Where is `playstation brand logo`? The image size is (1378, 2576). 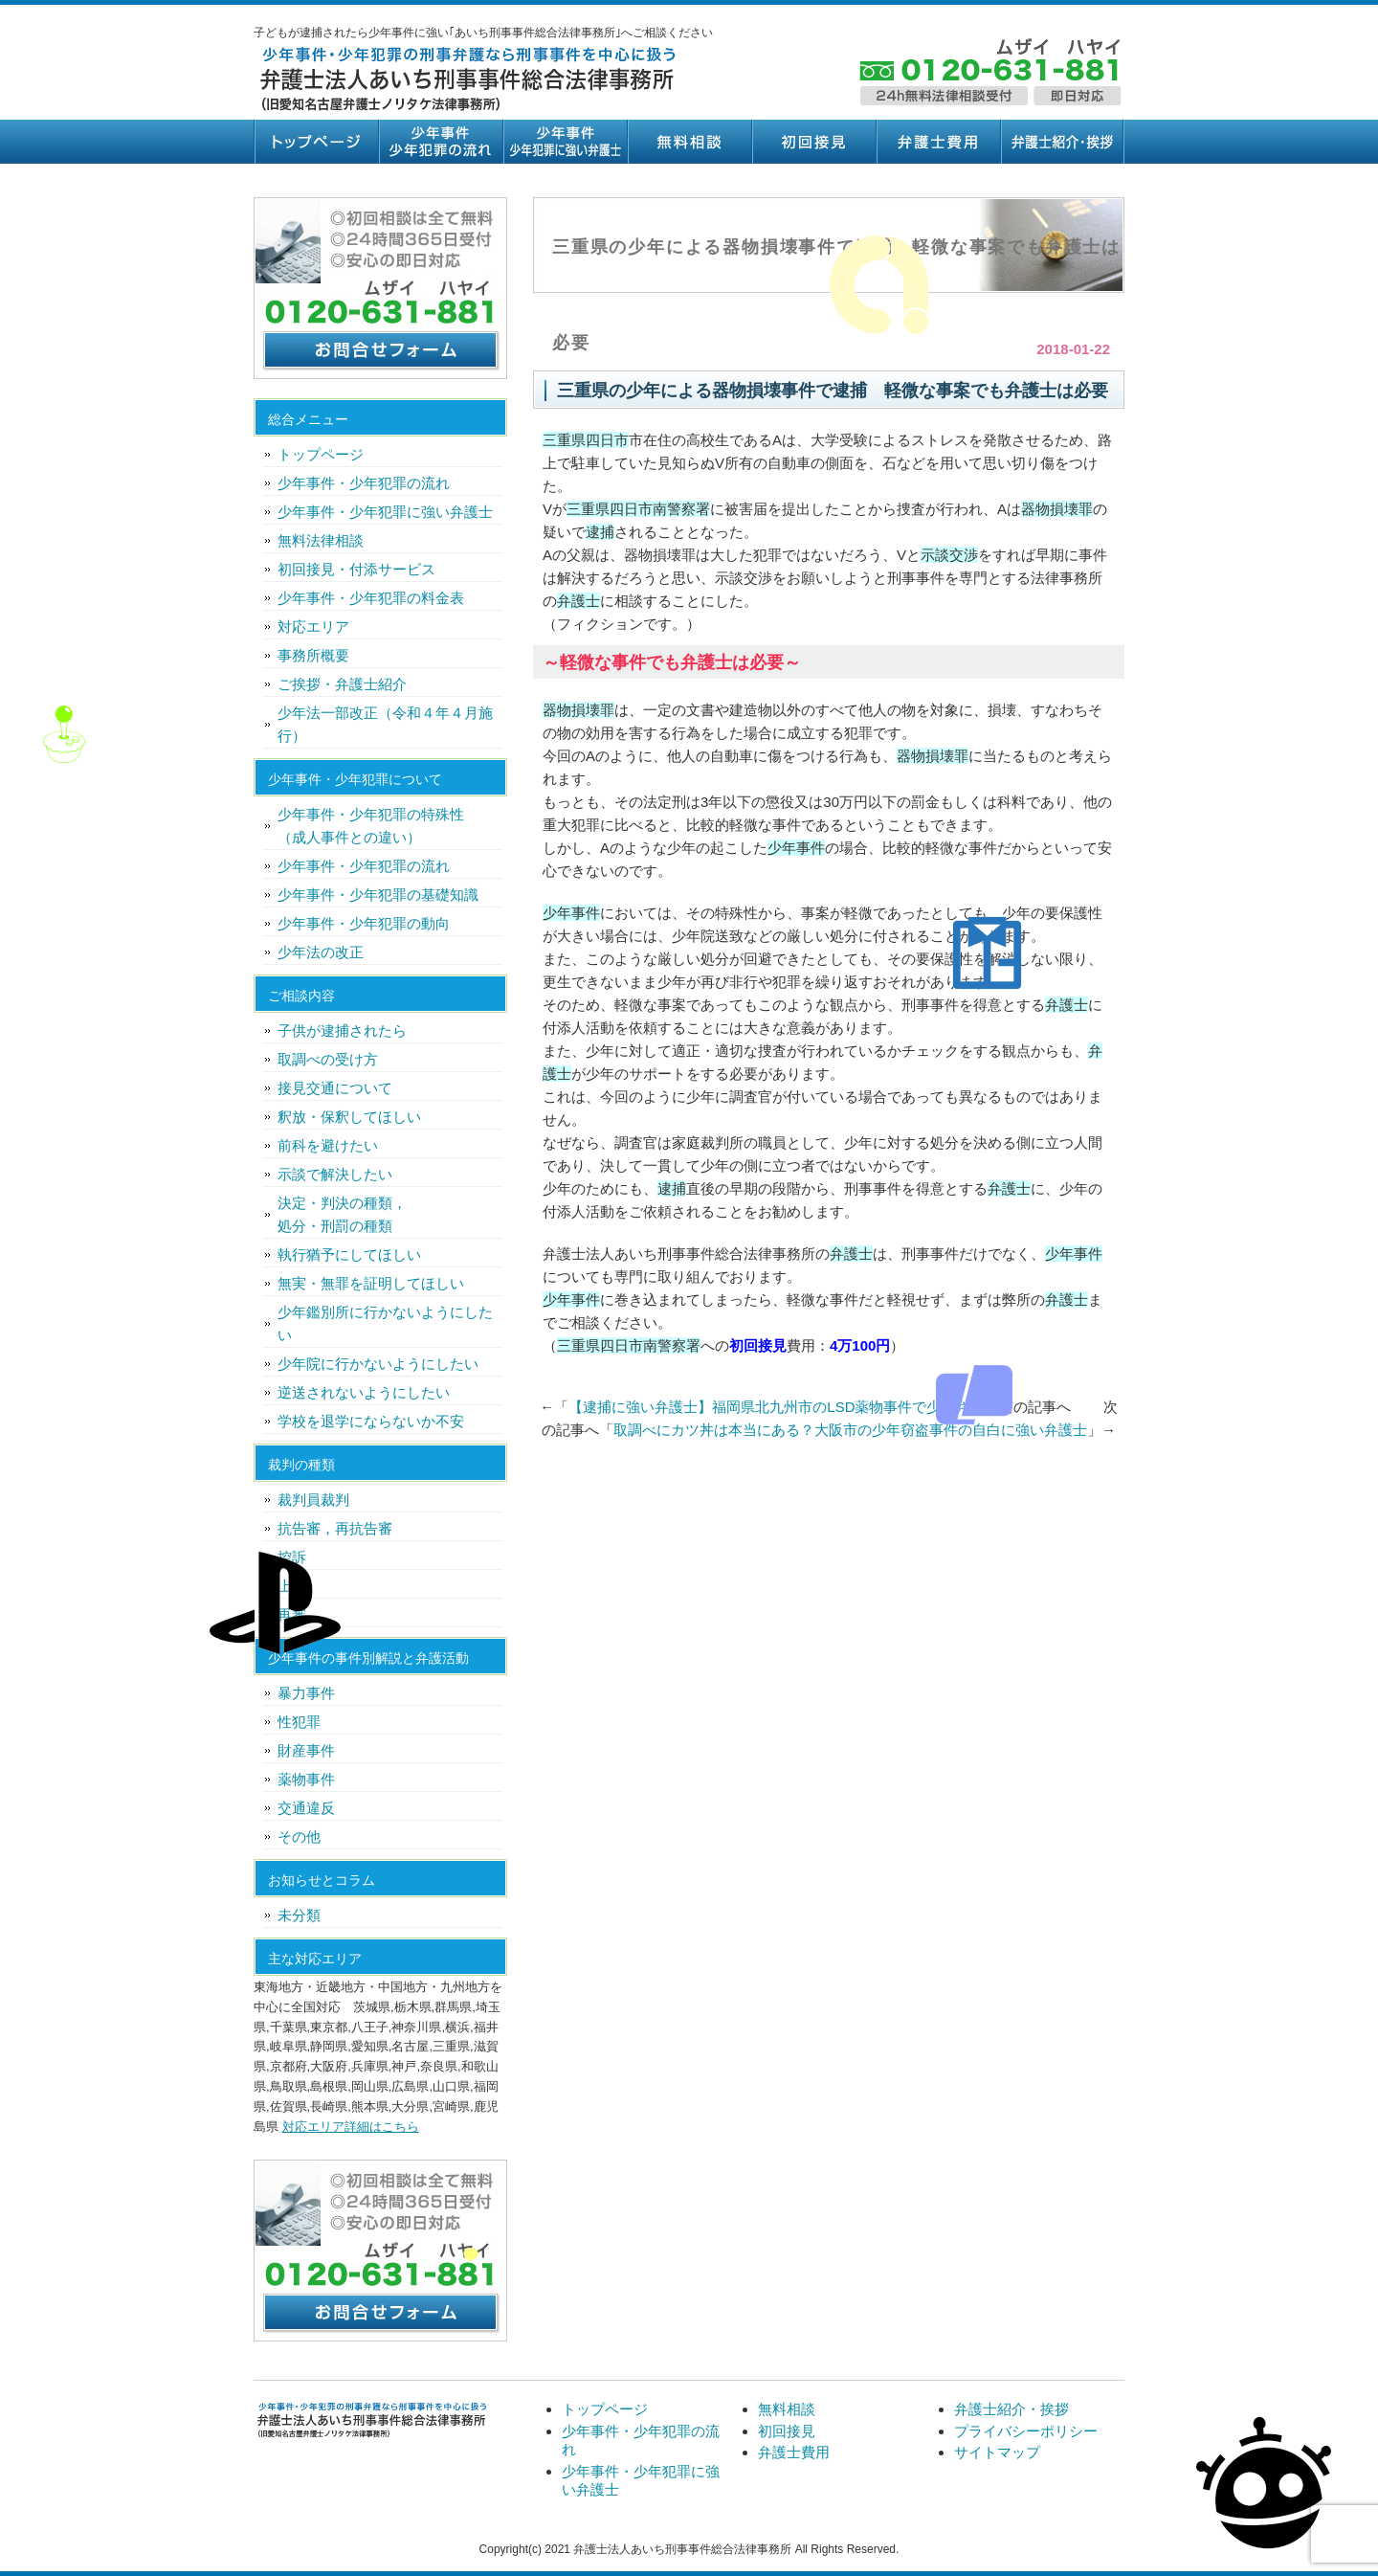 playstation brand logo is located at coordinates (275, 1602).